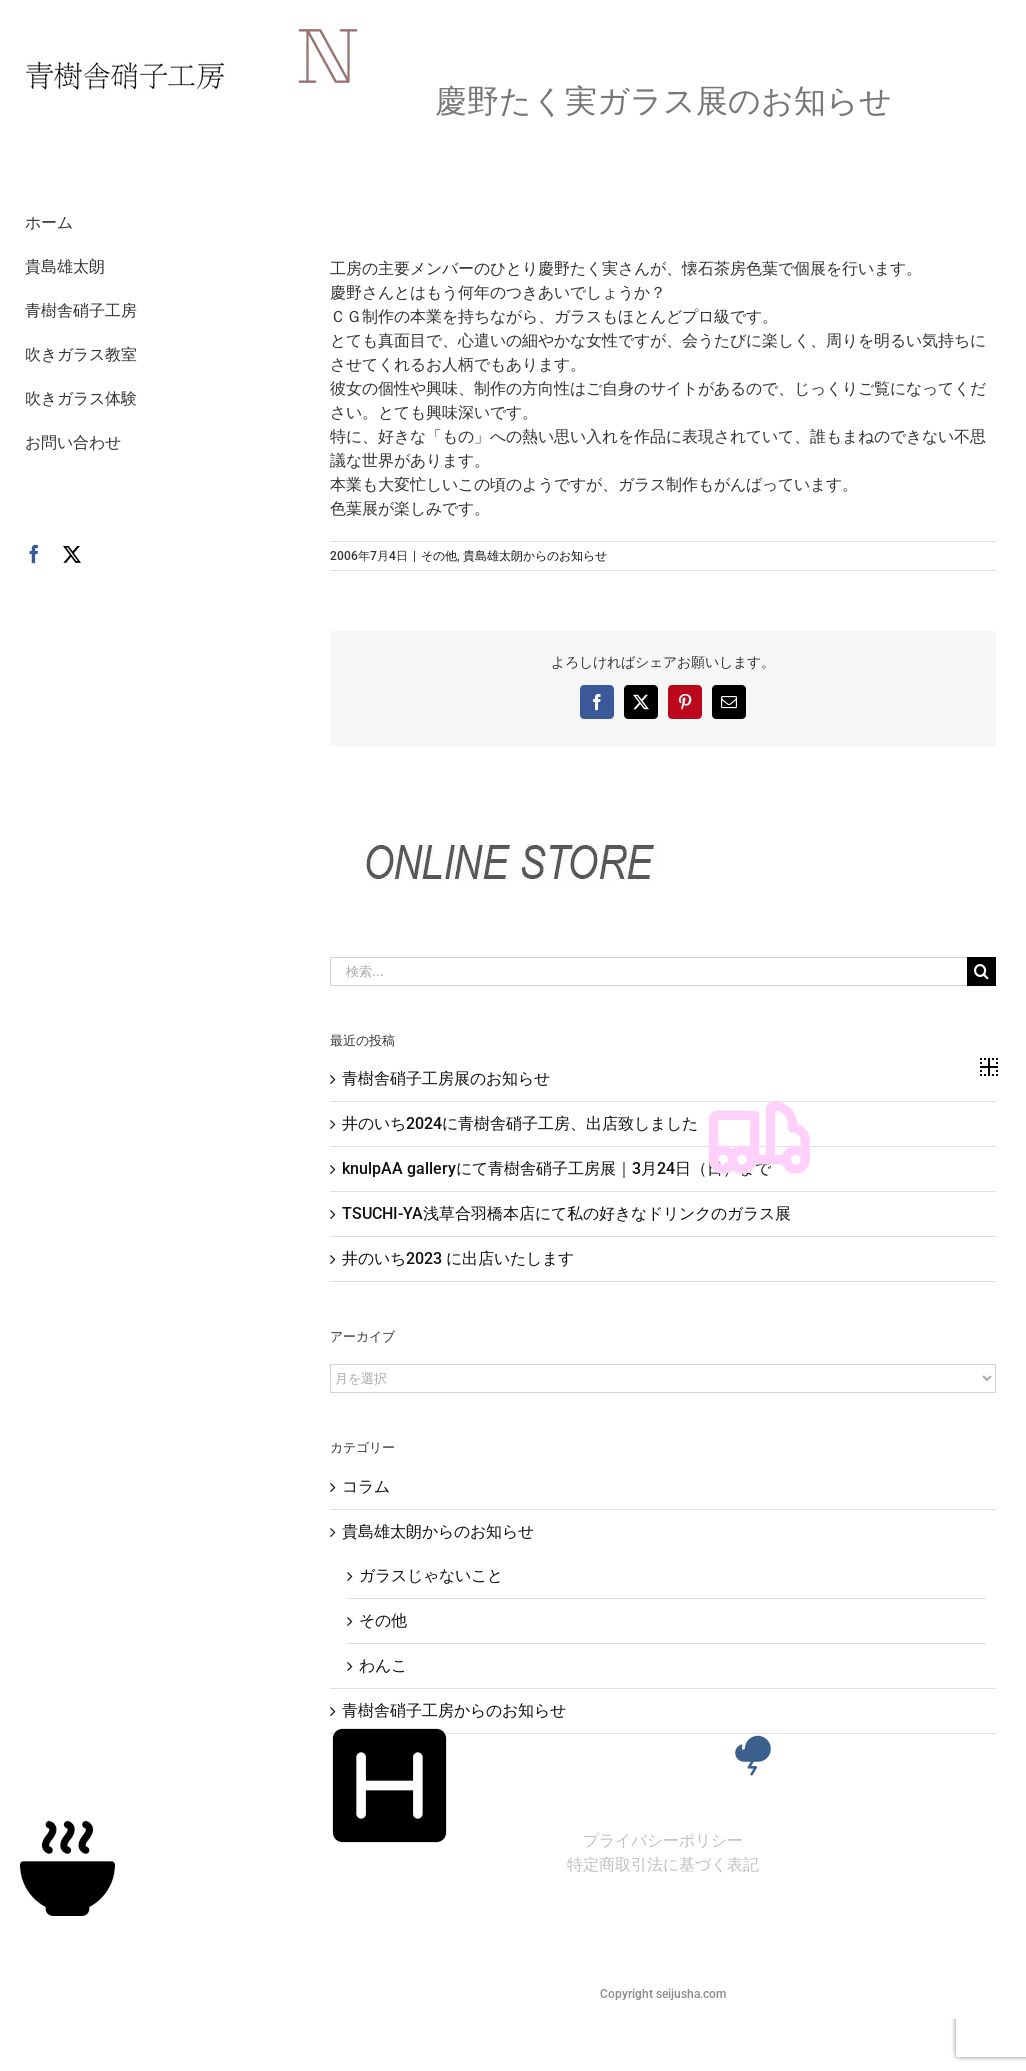 The image size is (1026, 2071). I want to click on apply inner borders to selected cells, so click(989, 1067).